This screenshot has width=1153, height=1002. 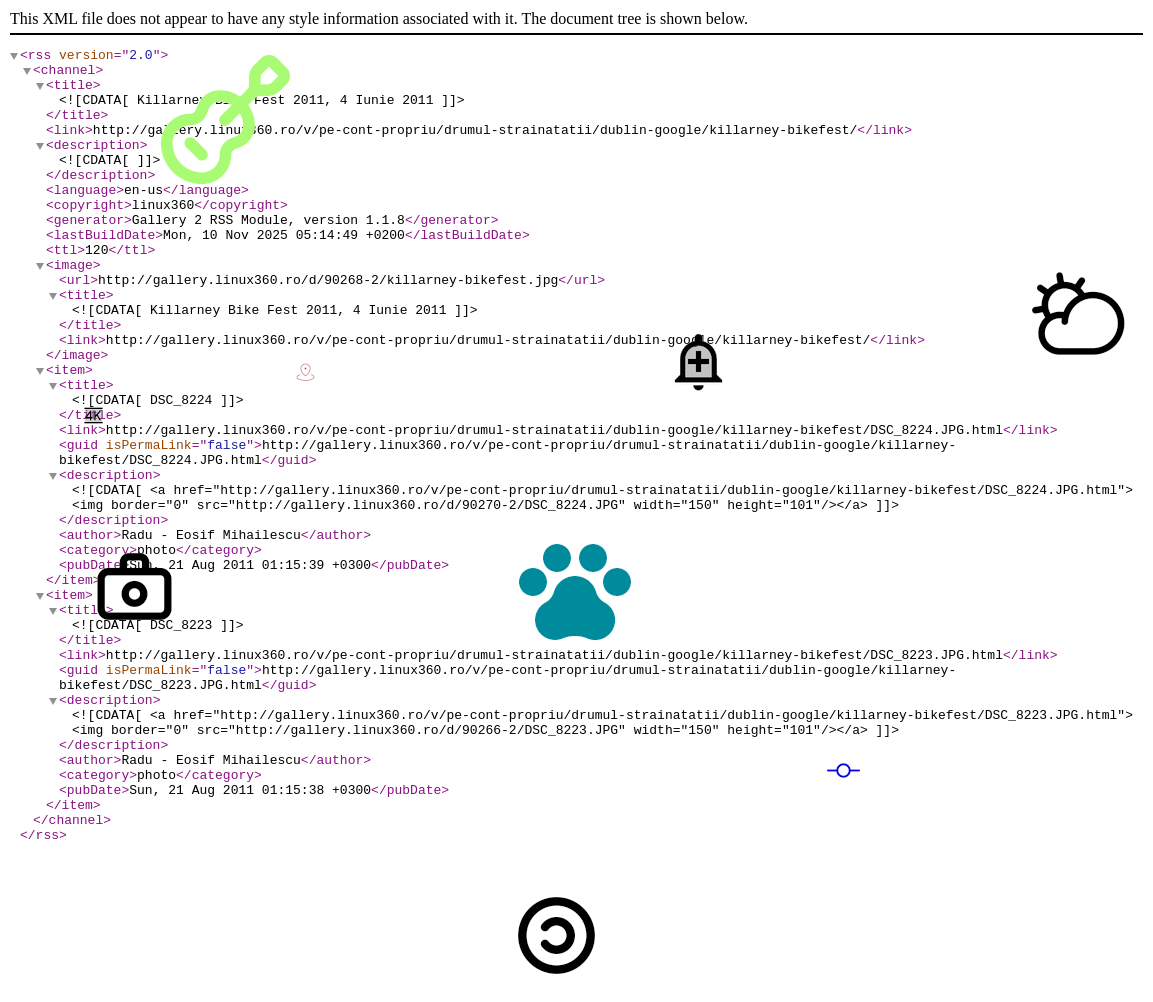 I want to click on switch to 4K video resolution, so click(x=93, y=415).